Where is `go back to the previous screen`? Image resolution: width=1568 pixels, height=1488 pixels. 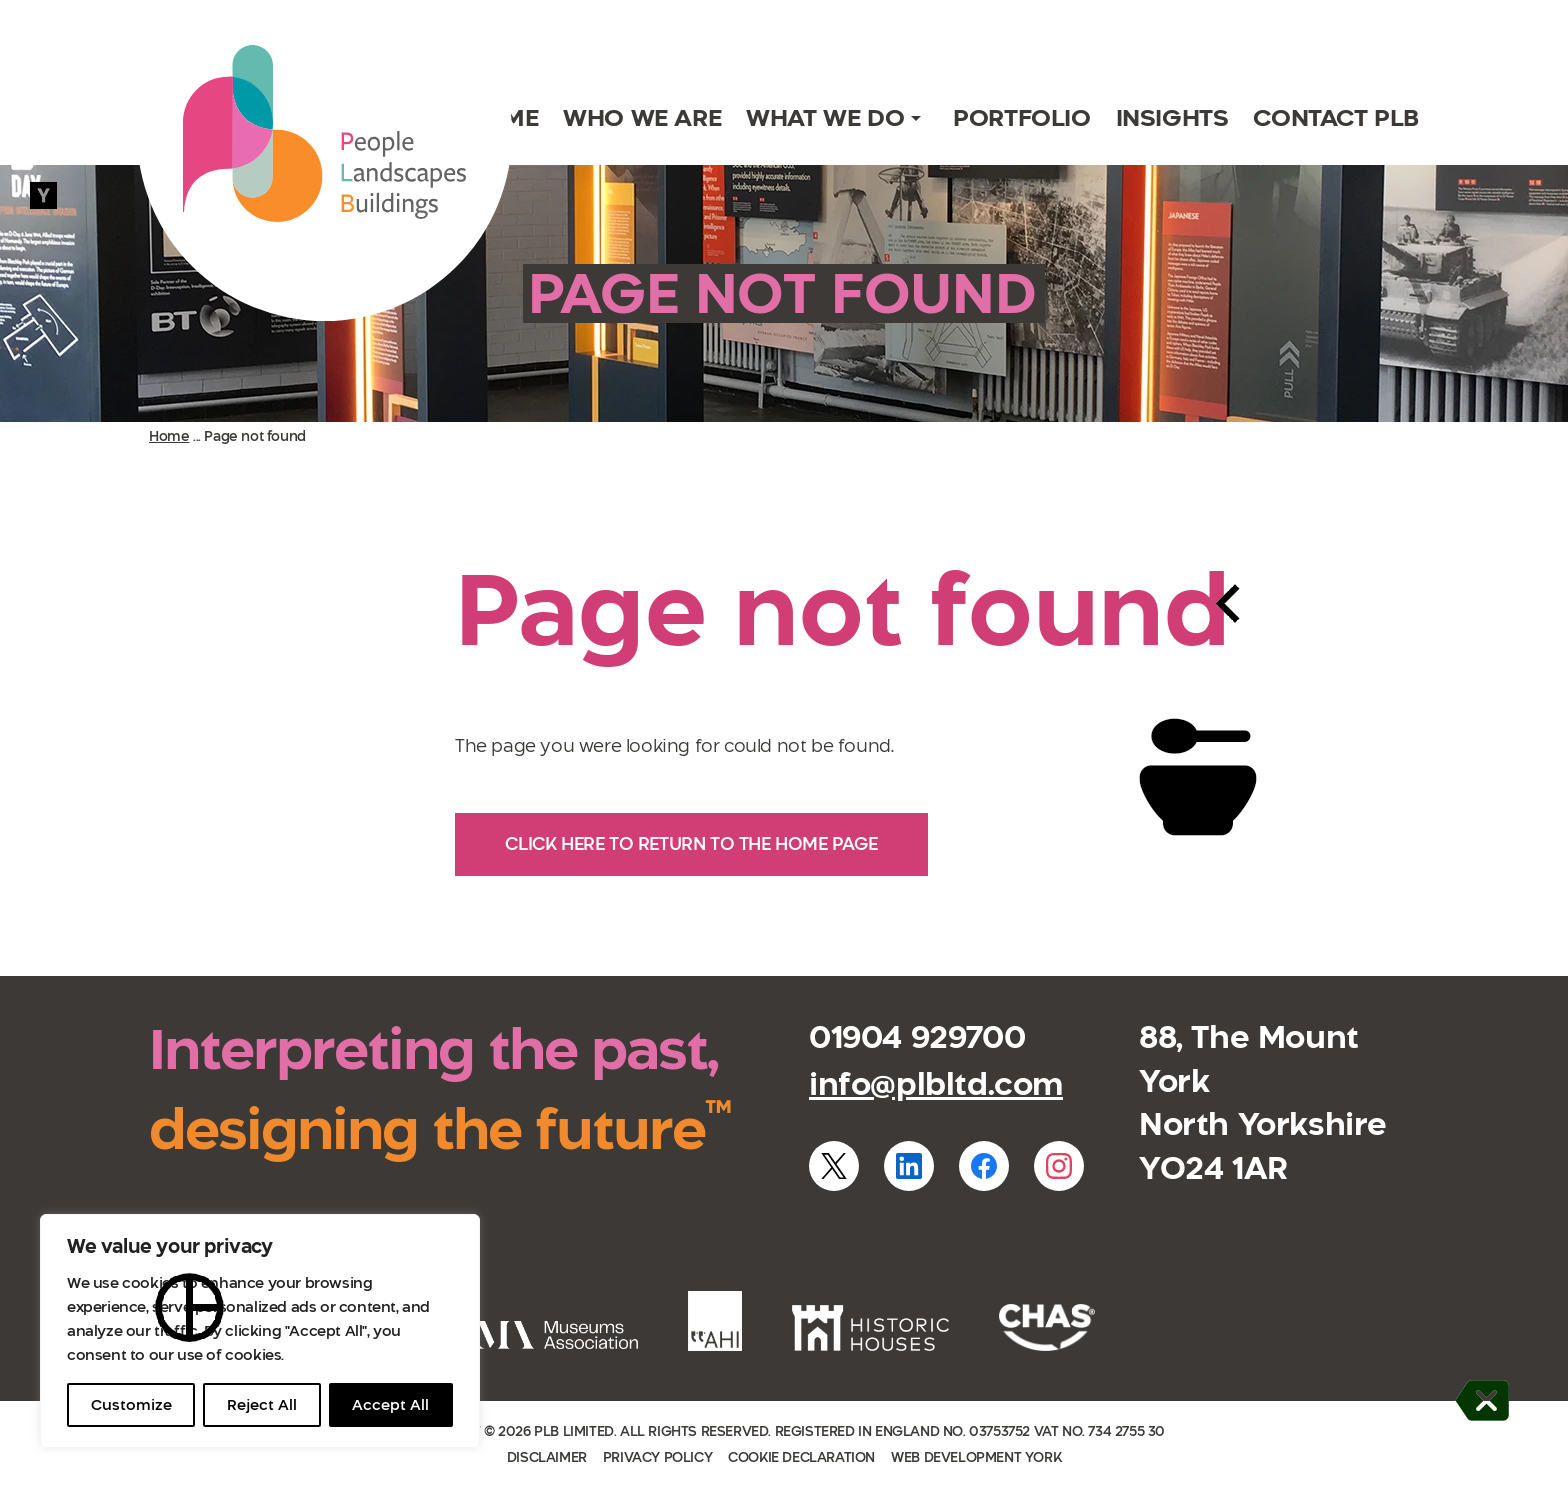
go back to the previous screen is located at coordinates (1228, 603).